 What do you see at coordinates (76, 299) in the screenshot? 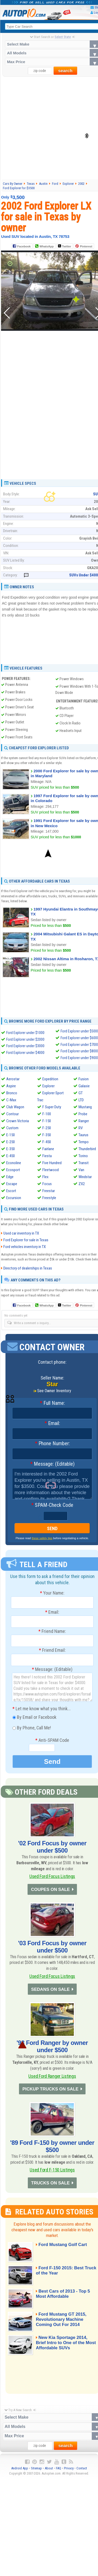
I see `indicates sunny or clear weather conditions` at bounding box center [76, 299].